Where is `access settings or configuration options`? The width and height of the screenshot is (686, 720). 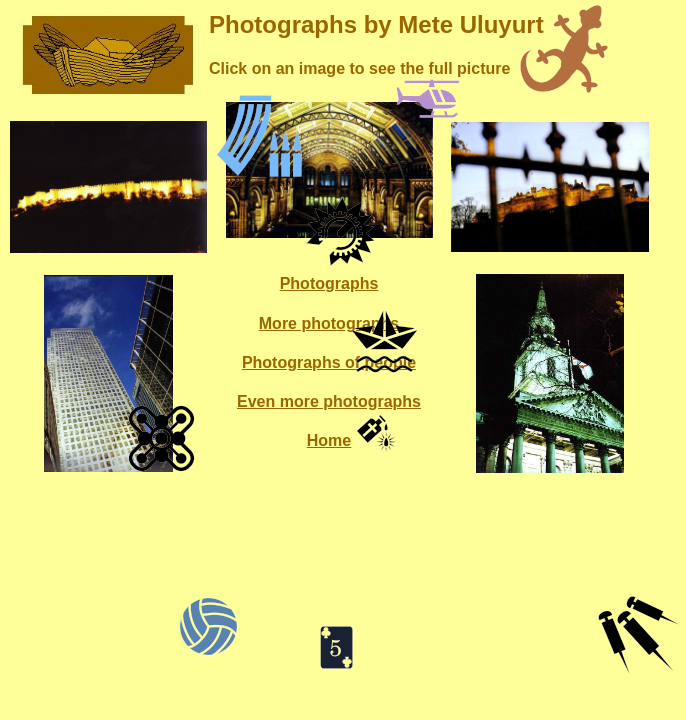
access settings or configuration options is located at coordinates (340, 231).